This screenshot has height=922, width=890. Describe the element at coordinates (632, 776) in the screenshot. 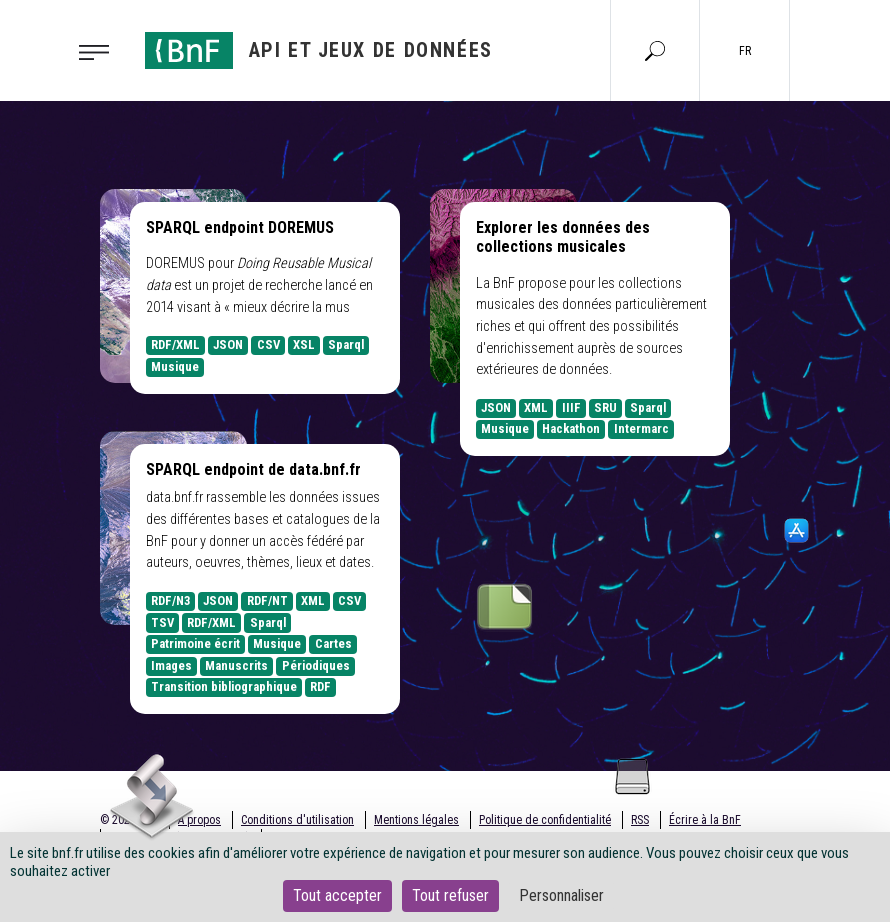

I see `access external drive in sidebar` at that location.